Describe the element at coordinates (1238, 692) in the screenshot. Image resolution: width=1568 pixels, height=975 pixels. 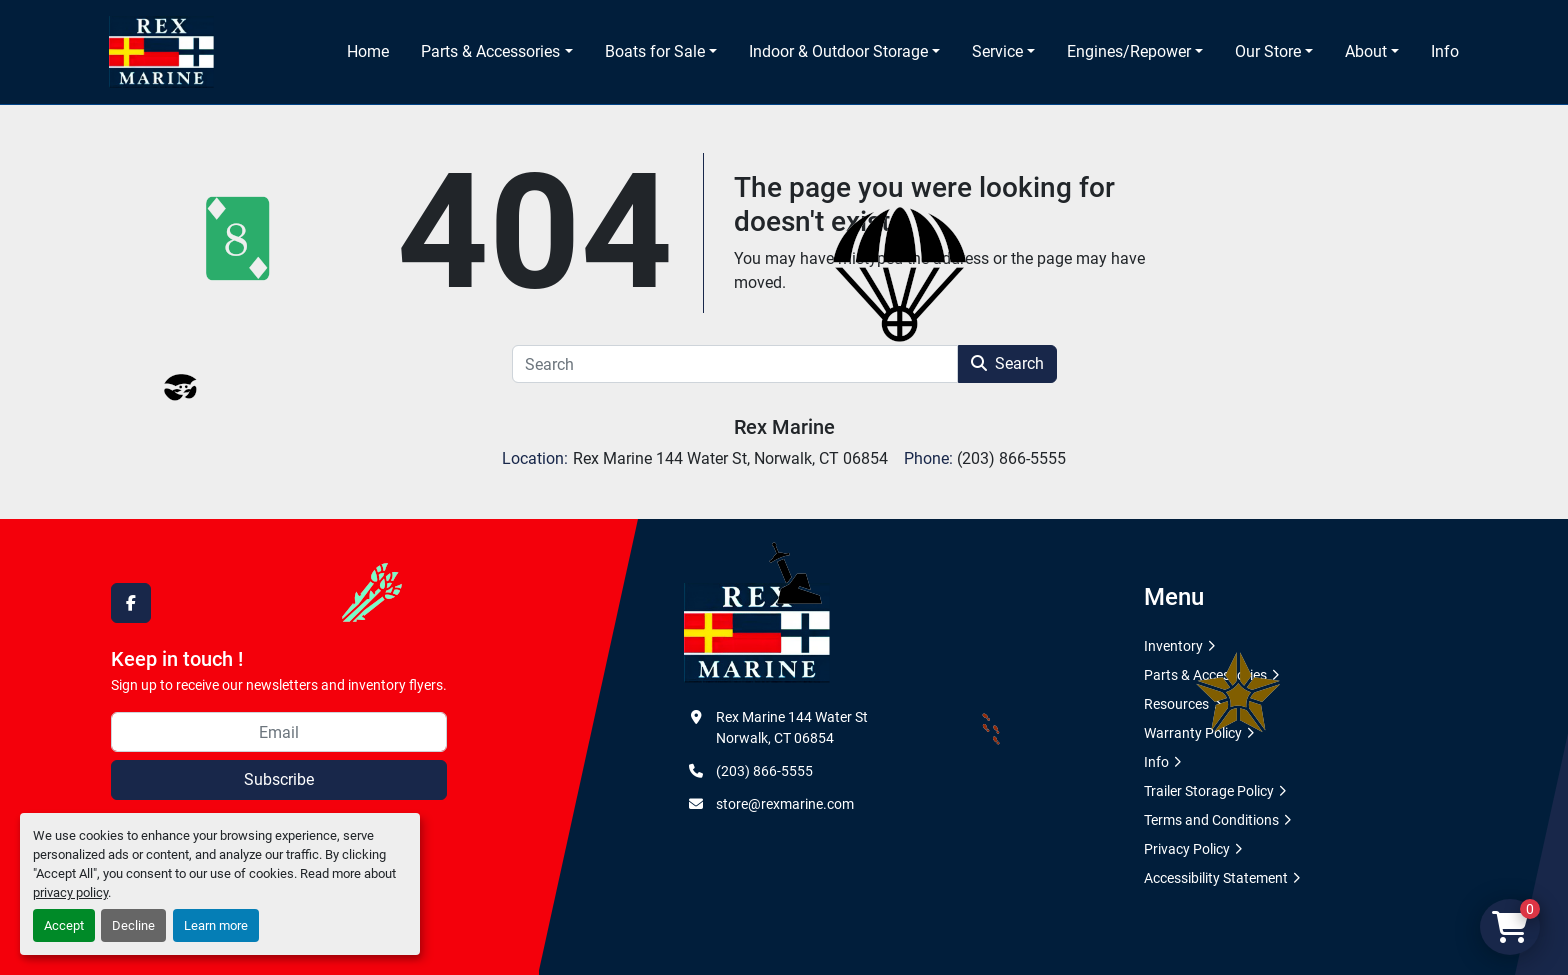
I see `staryu pokémon icon from a game interface` at that location.